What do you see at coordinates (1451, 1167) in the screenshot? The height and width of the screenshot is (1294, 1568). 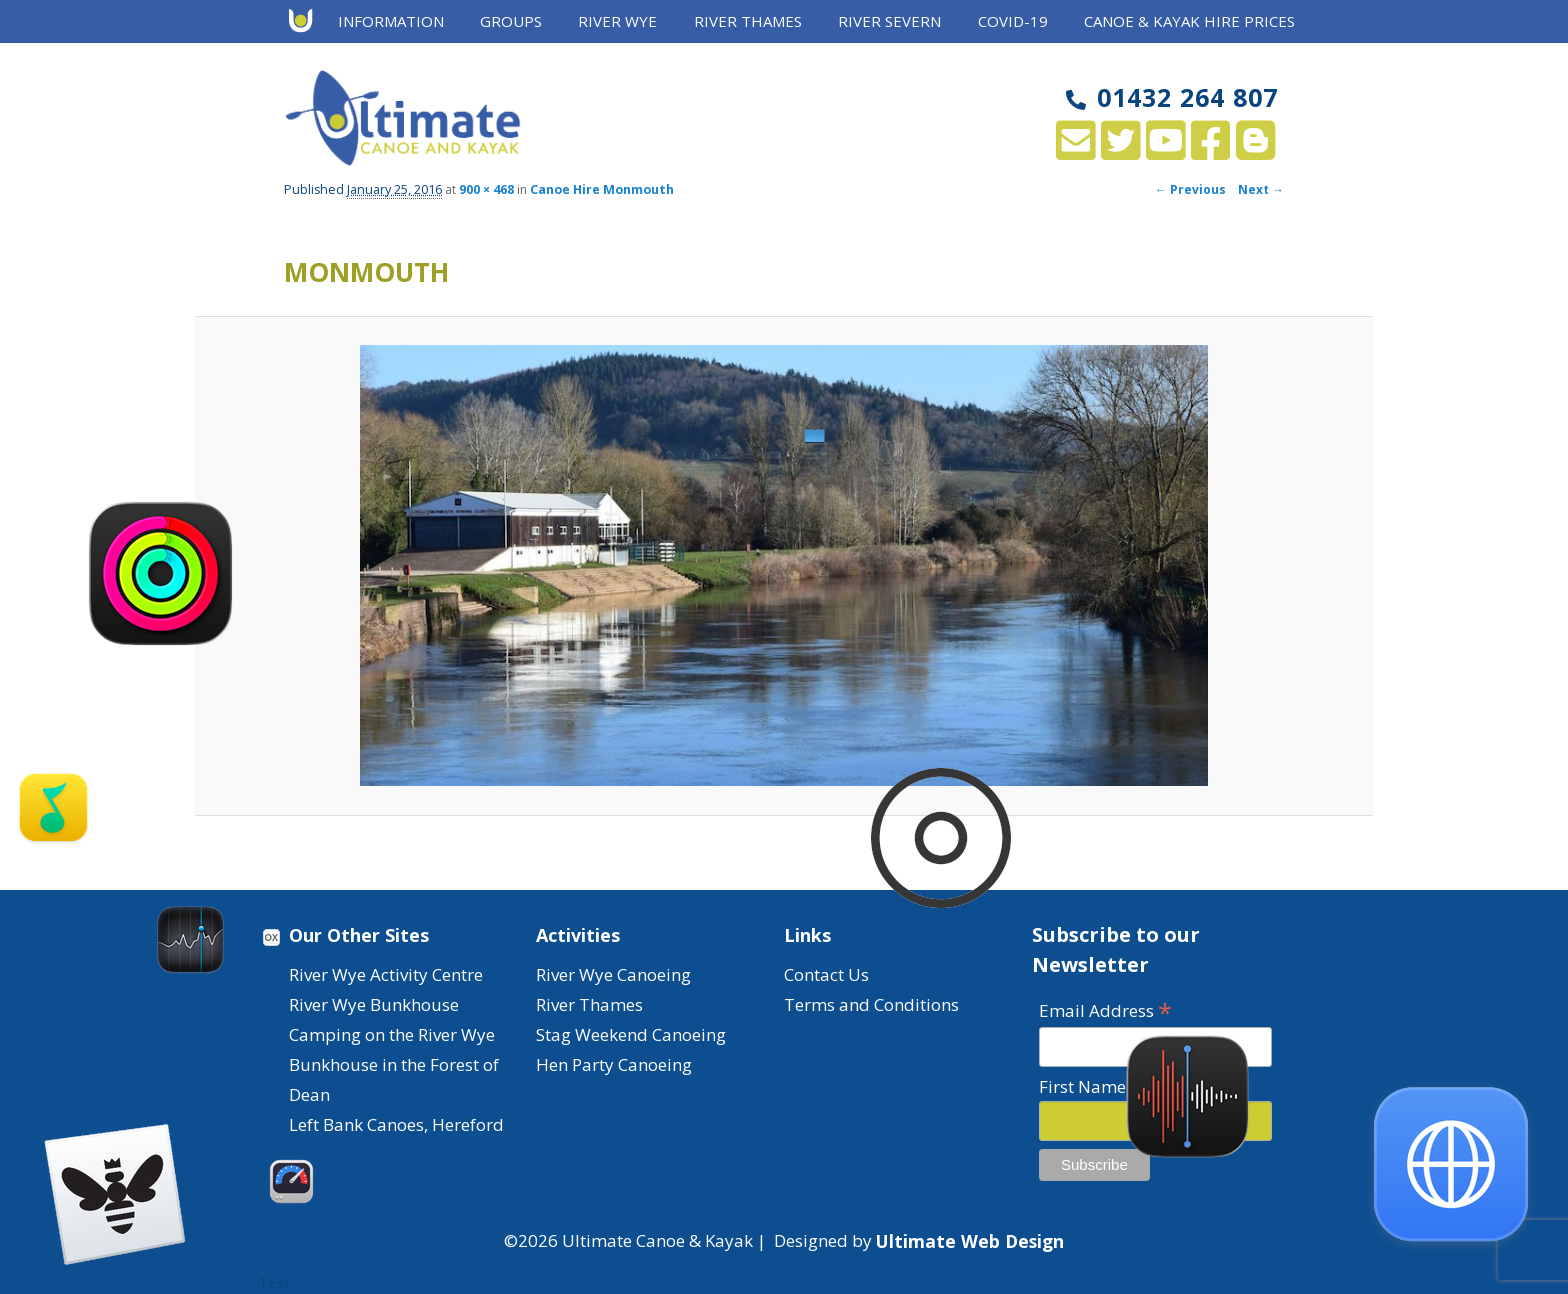 I see `open BitTorrent app settings` at bounding box center [1451, 1167].